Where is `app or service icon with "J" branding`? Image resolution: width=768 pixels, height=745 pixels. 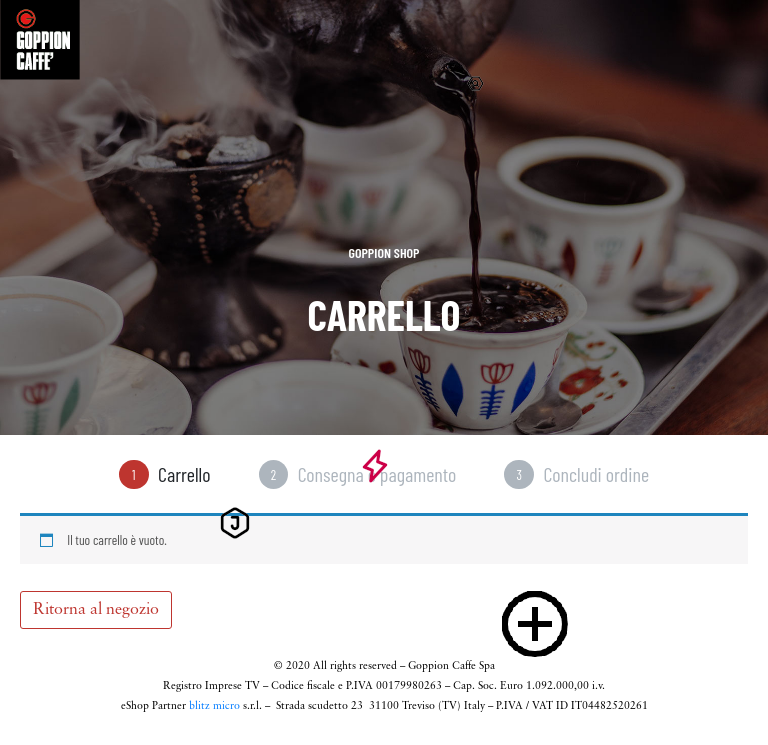
app or service icon with "J" branding is located at coordinates (235, 523).